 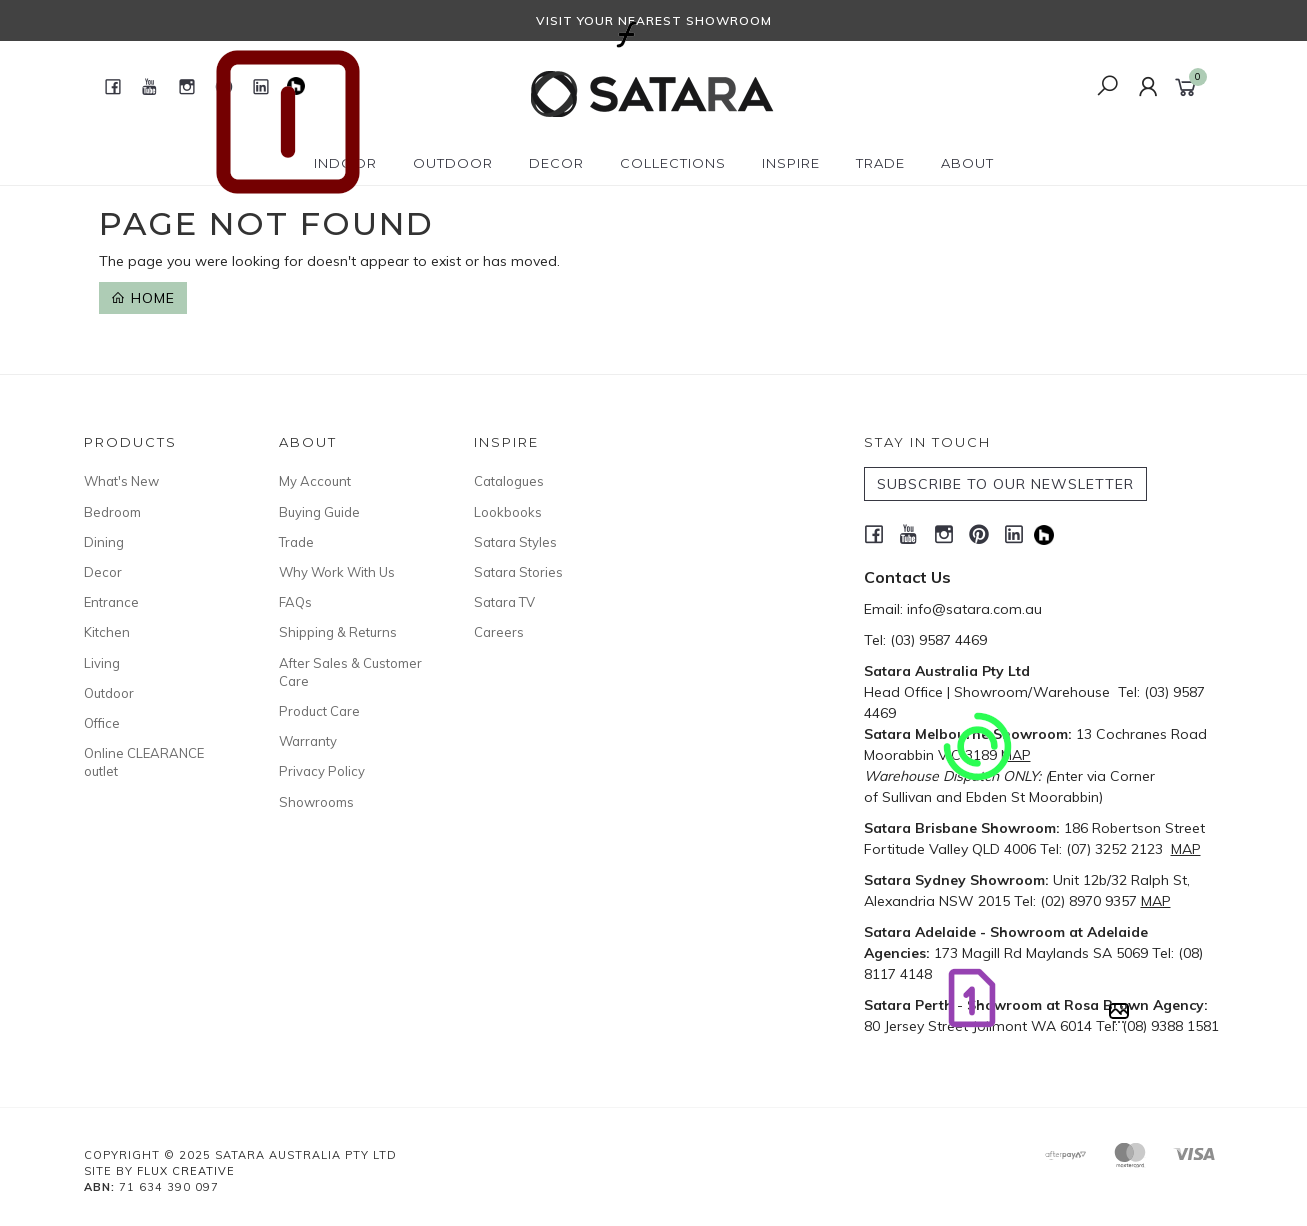 I want to click on indicates content is loading, so click(x=977, y=746).